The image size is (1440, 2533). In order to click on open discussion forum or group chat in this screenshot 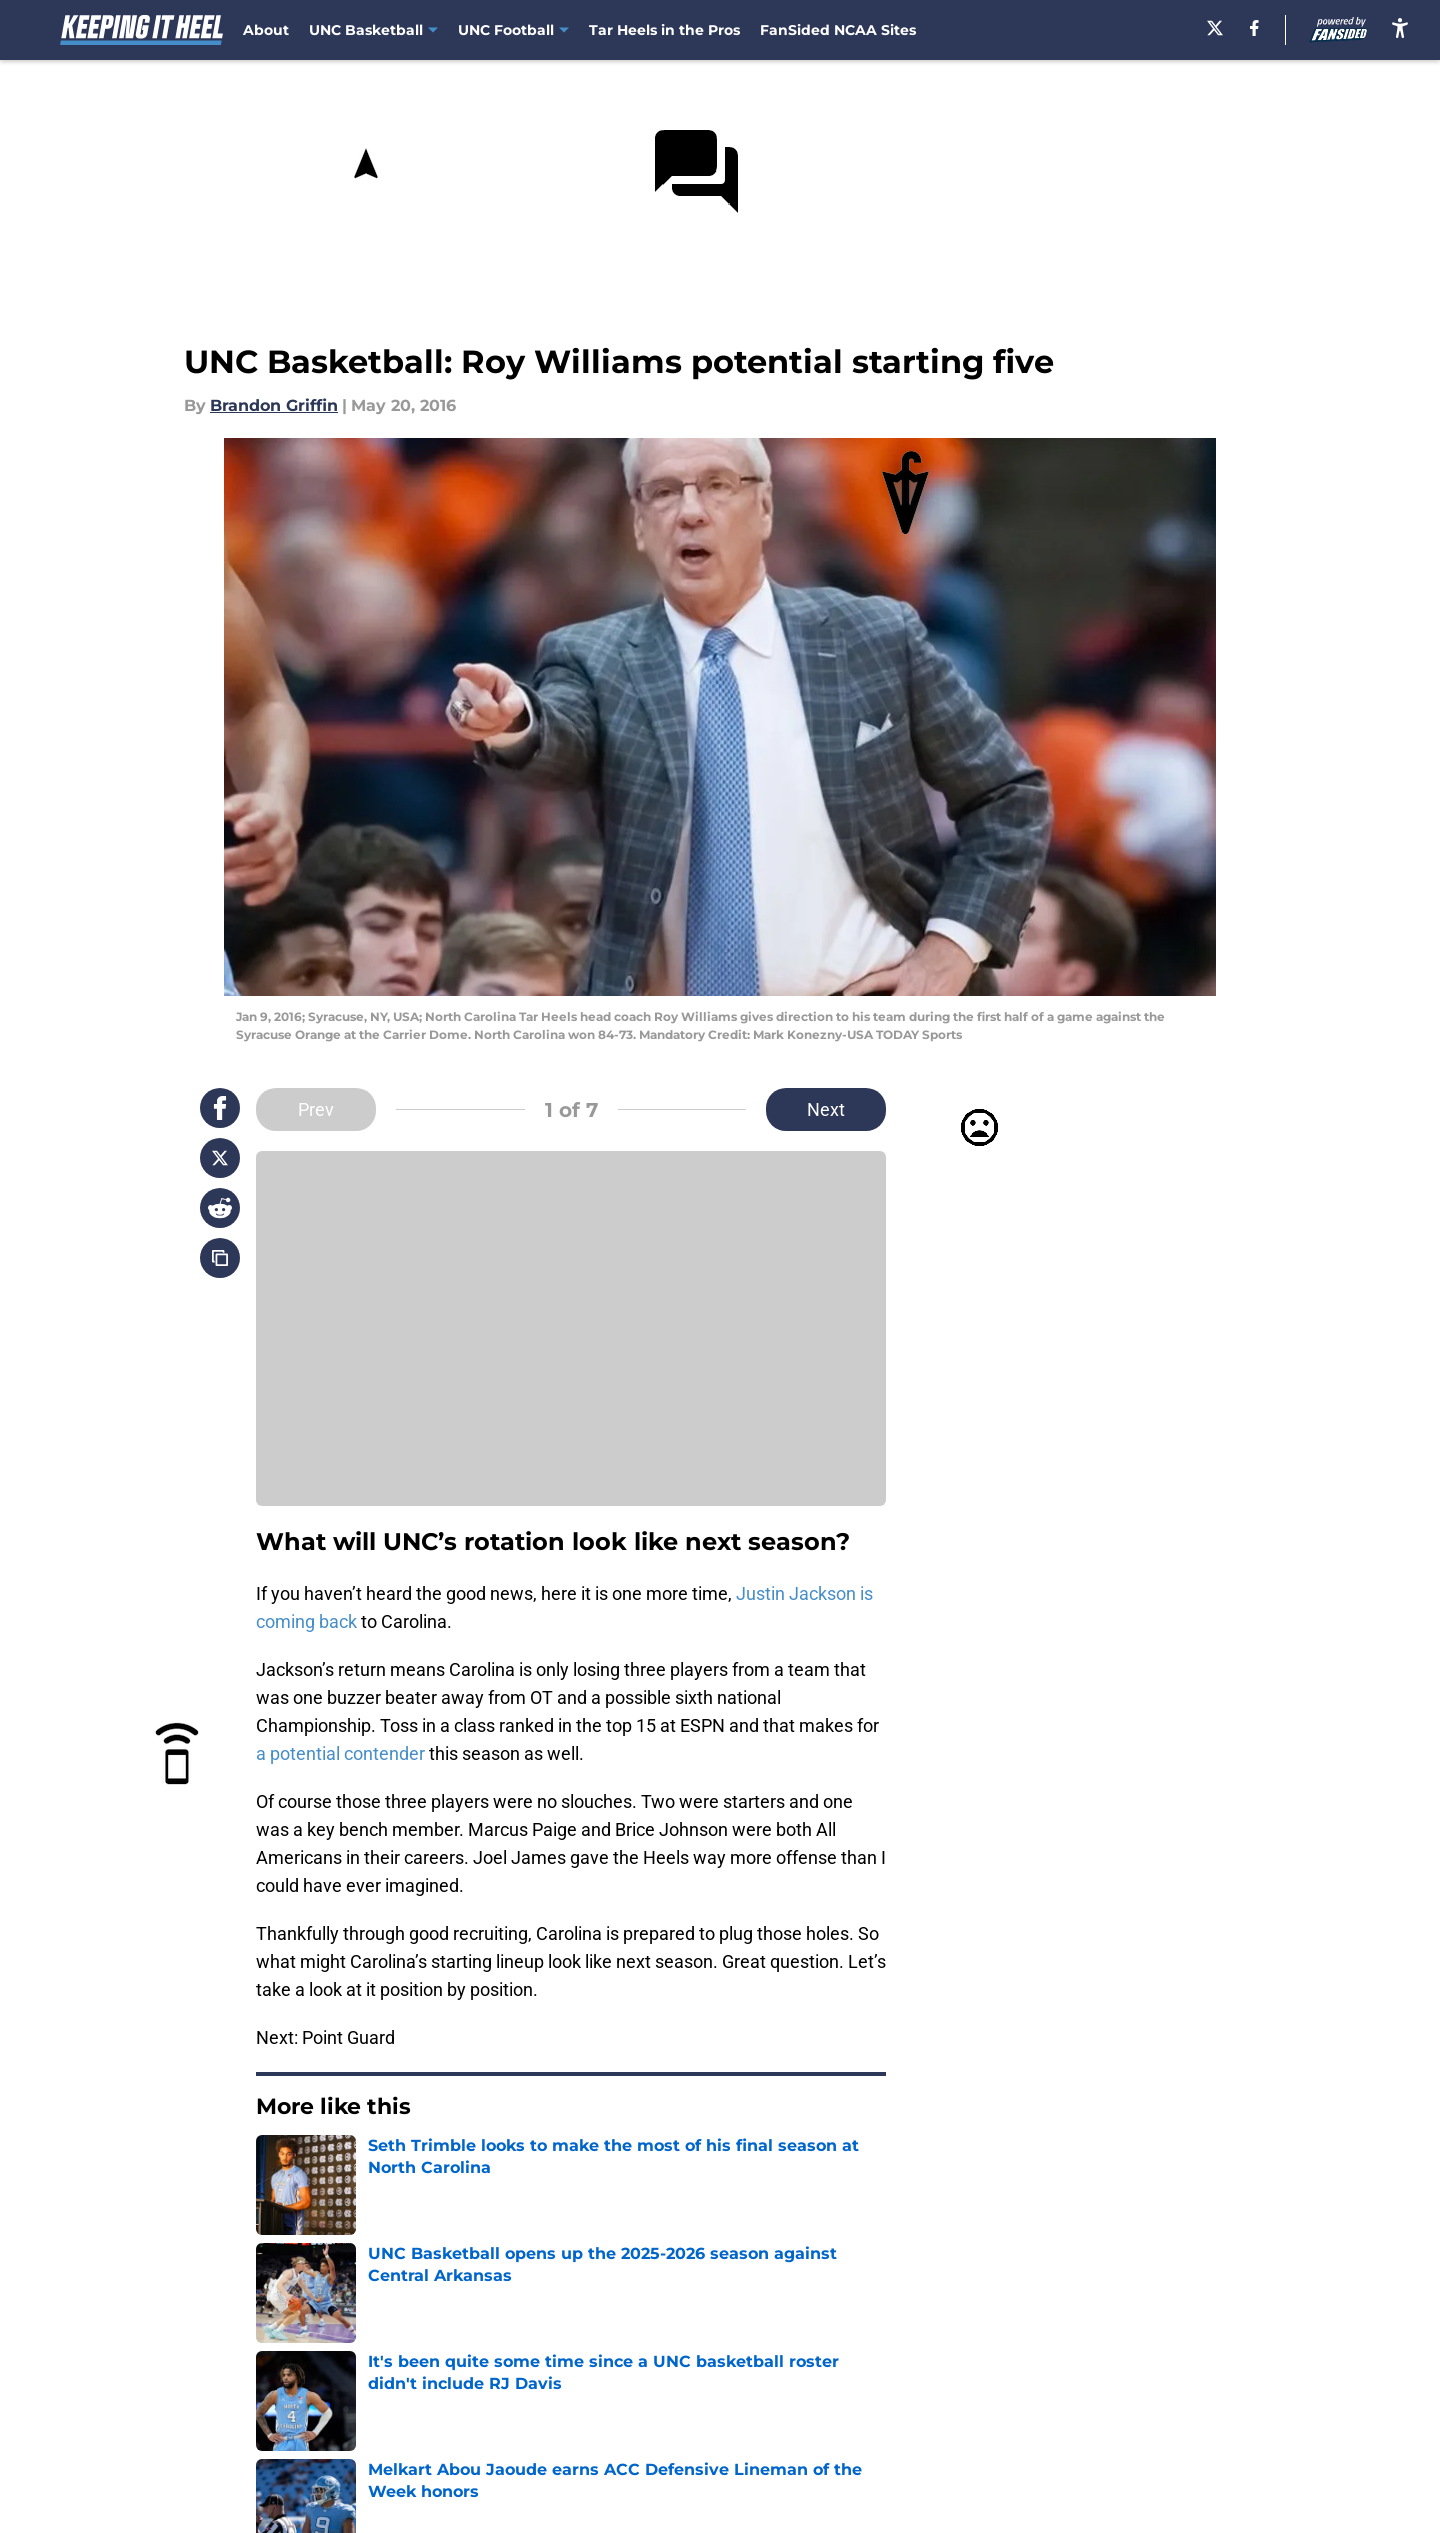, I will do `click(696, 171)`.